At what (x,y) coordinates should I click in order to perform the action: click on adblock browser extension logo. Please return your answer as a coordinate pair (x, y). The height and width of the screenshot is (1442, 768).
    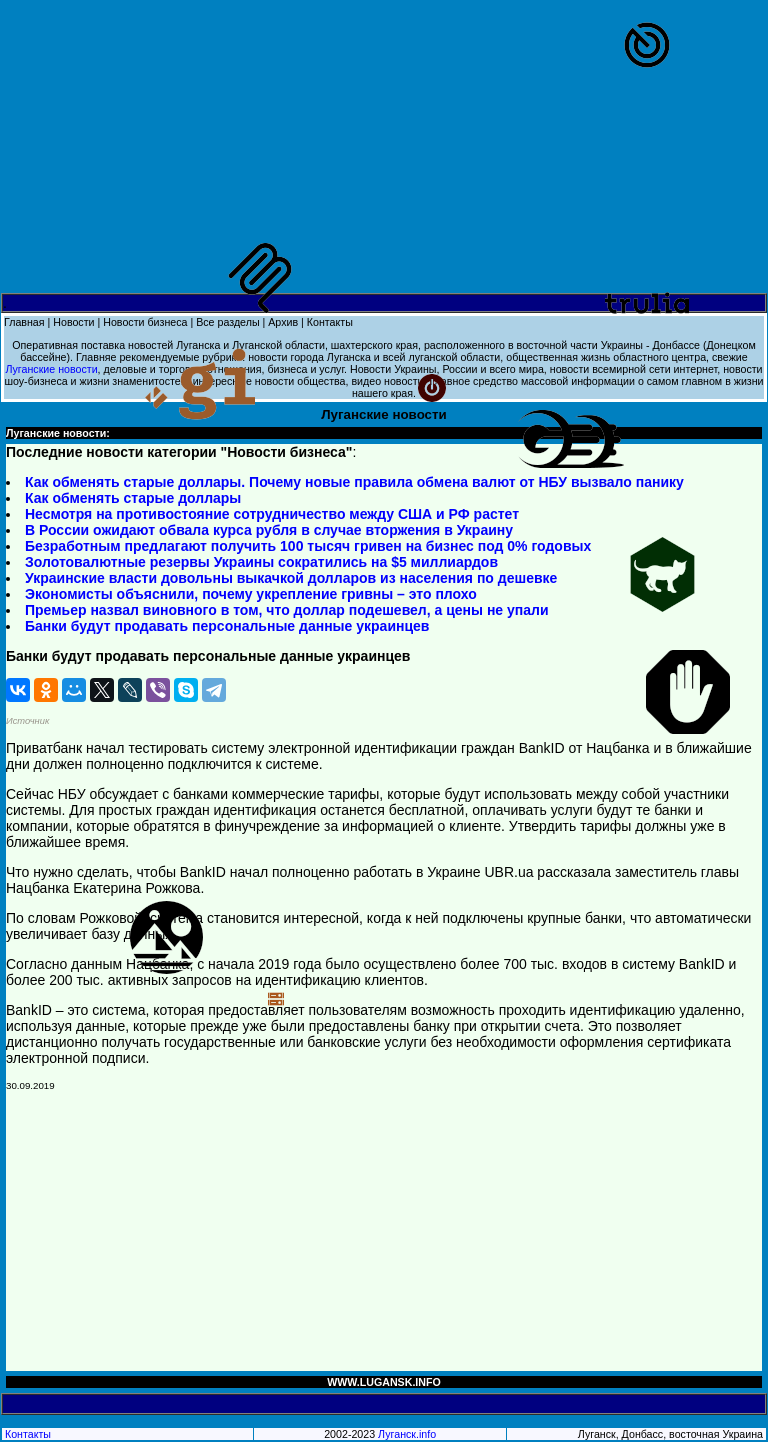
    Looking at the image, I should click on (688, 692).